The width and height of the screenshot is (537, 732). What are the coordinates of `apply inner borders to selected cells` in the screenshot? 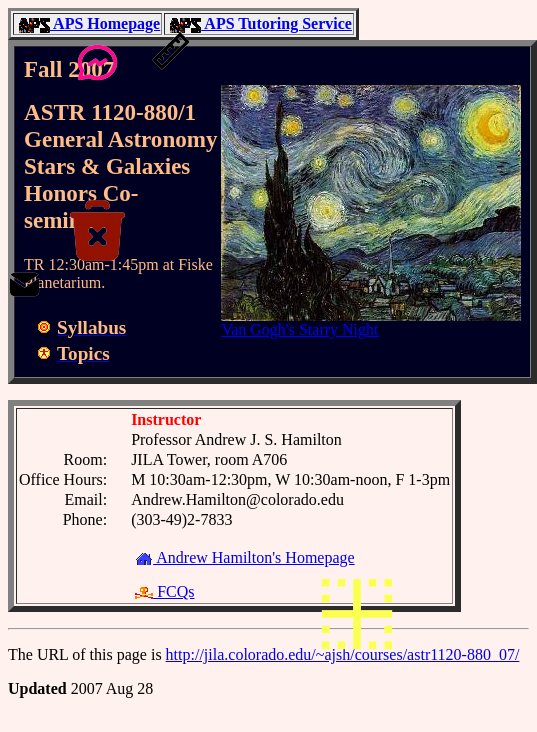 It's located at (357, 614).